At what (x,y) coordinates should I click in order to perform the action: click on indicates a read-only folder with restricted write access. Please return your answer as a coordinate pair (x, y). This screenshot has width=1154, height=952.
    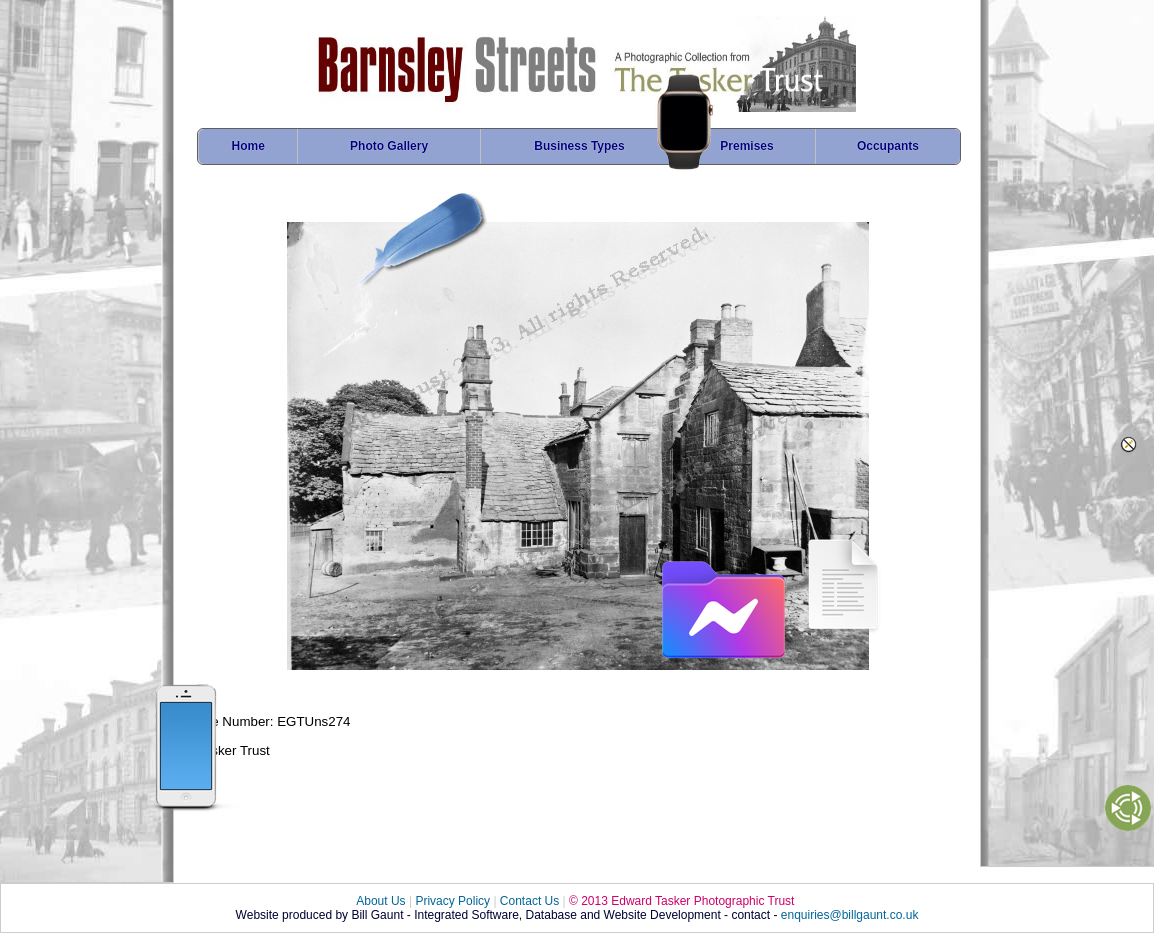
    Looking at the image, I should click on (1097, 420).